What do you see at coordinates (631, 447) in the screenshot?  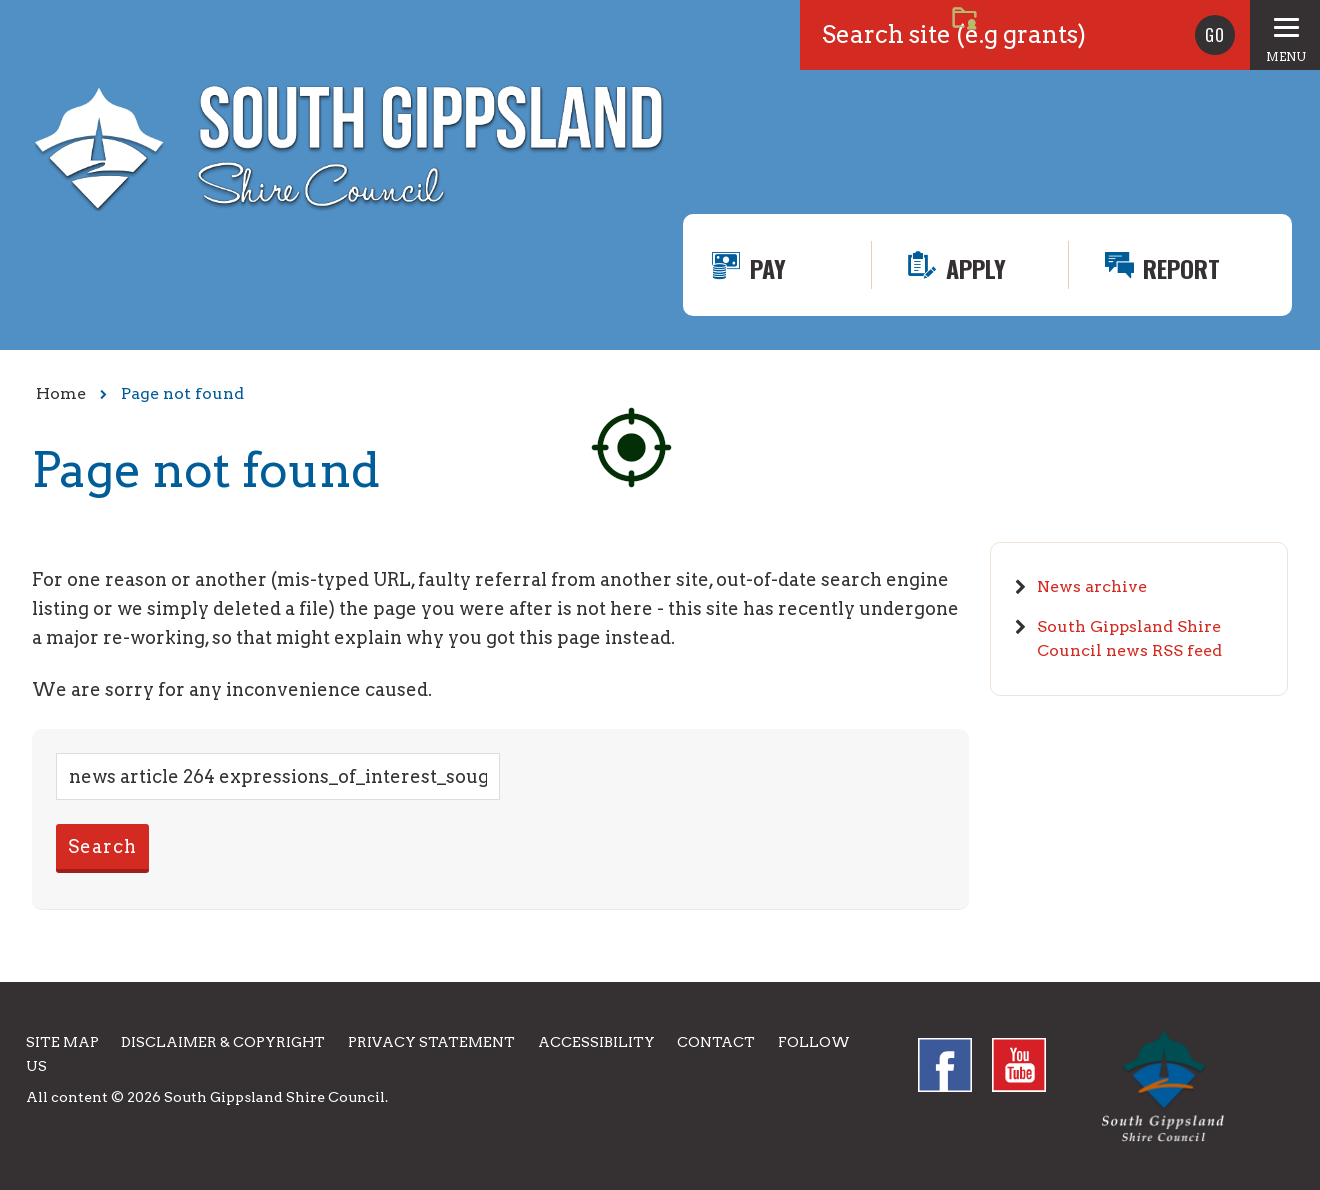 I see `center map on current location` at bounding box center [631, 447].